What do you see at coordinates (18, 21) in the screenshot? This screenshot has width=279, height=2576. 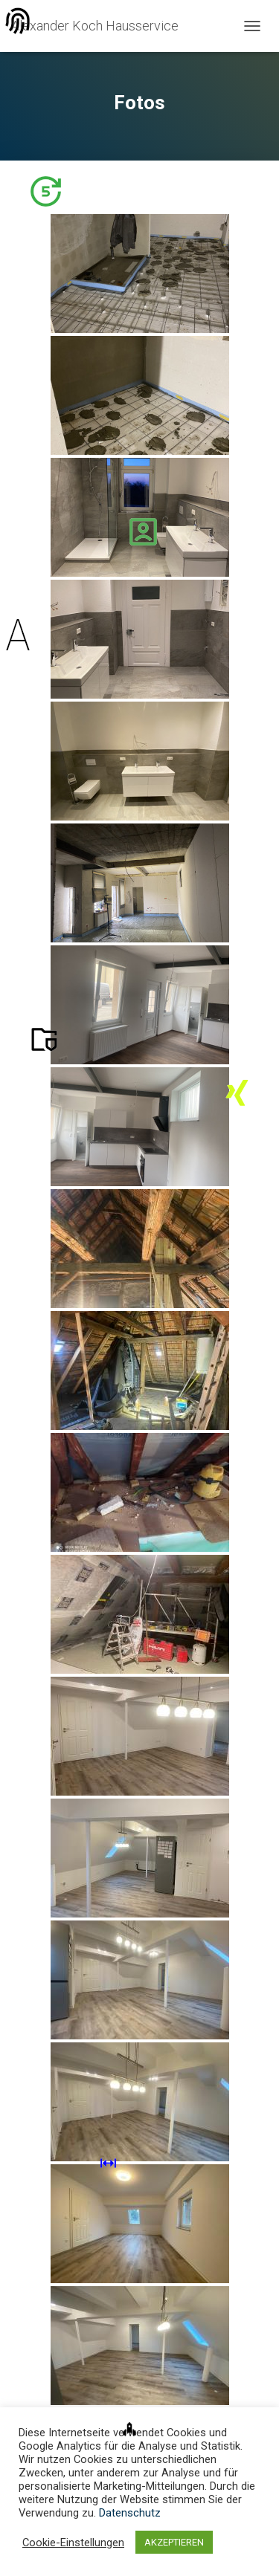 I see `authenticate with fingerprint` at bounding box center [18, 21].